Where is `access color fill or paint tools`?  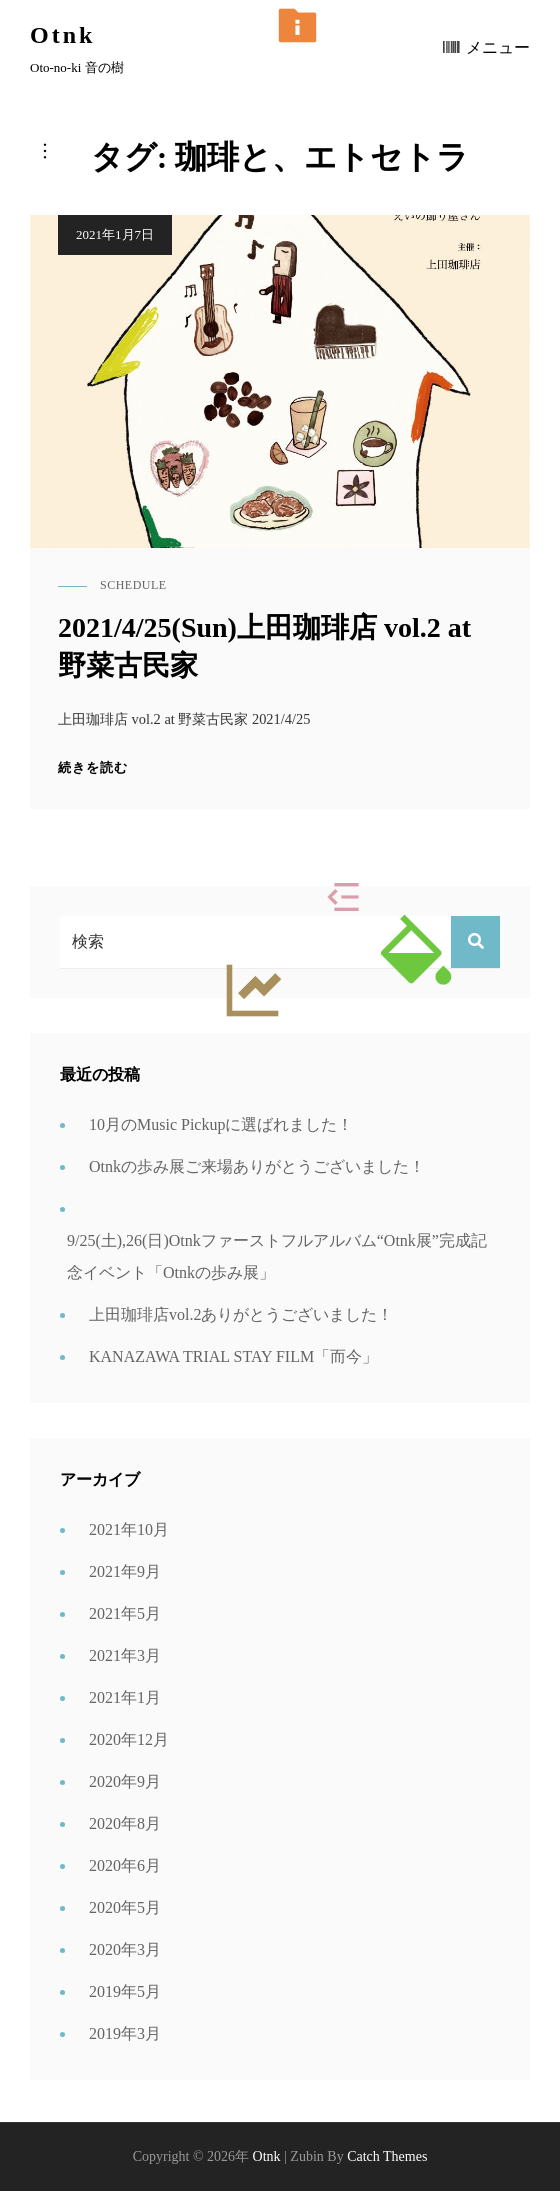
access color fill or paint tools is located at coordinates (414, 949).